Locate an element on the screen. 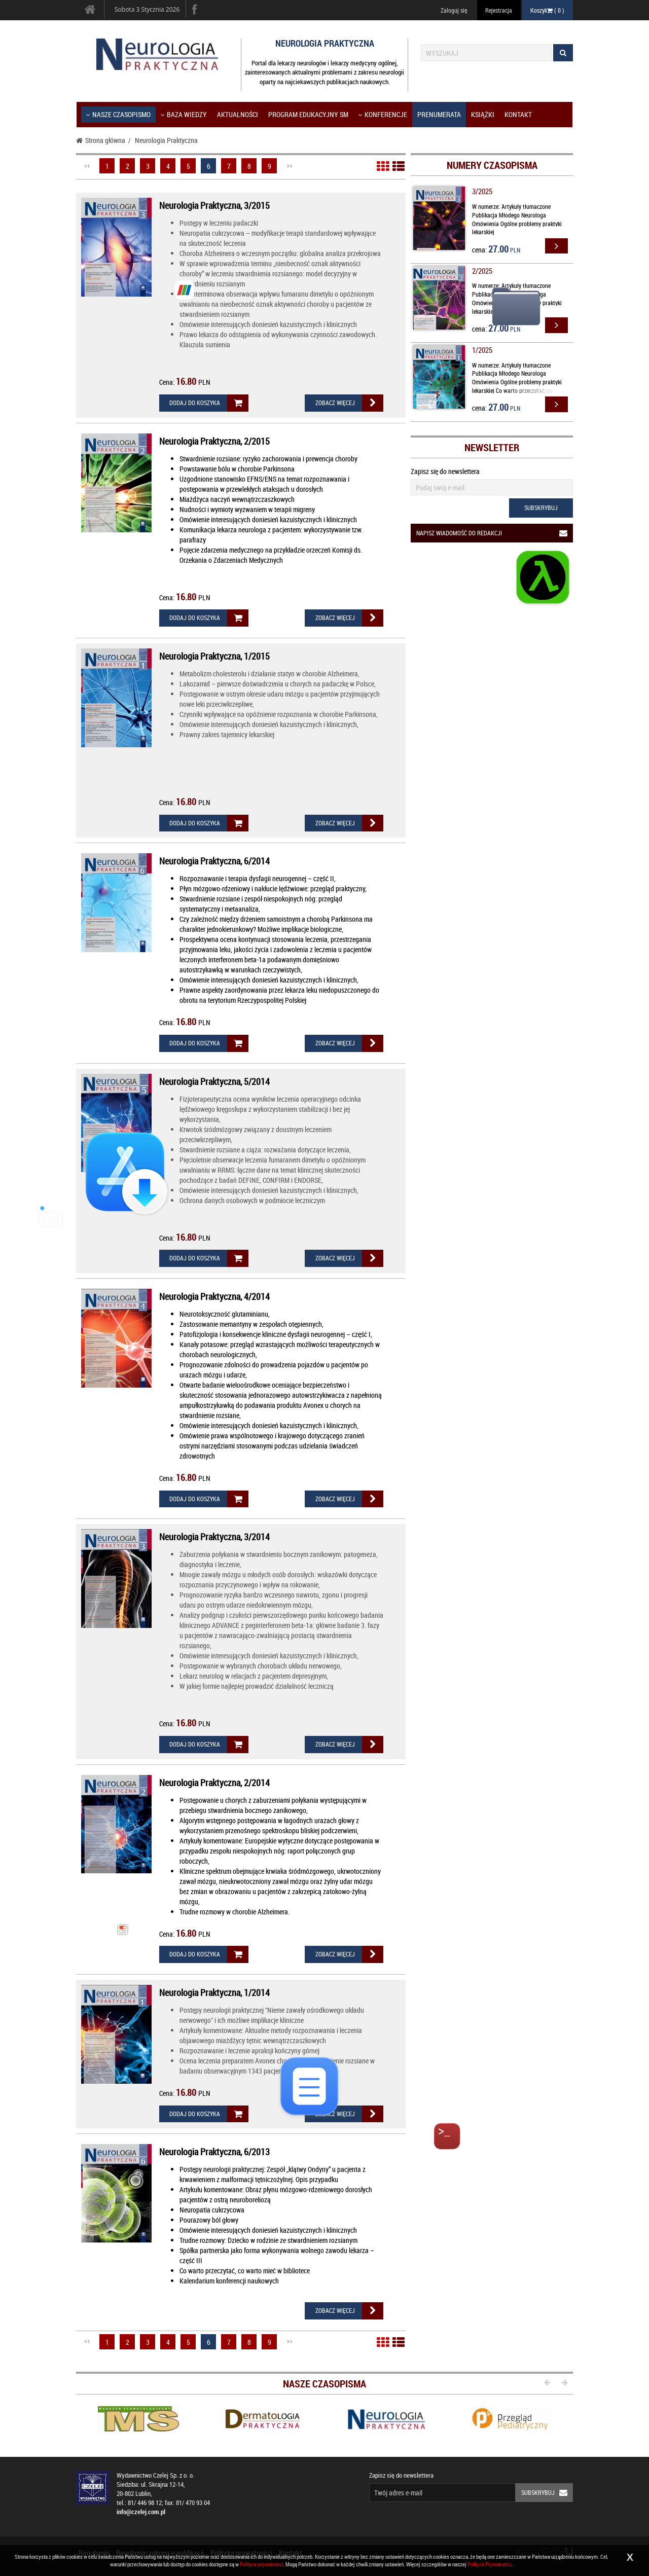 The width and height of the screenshot is (649, 2576). open ParaView application is located at coordinates (184, 290).